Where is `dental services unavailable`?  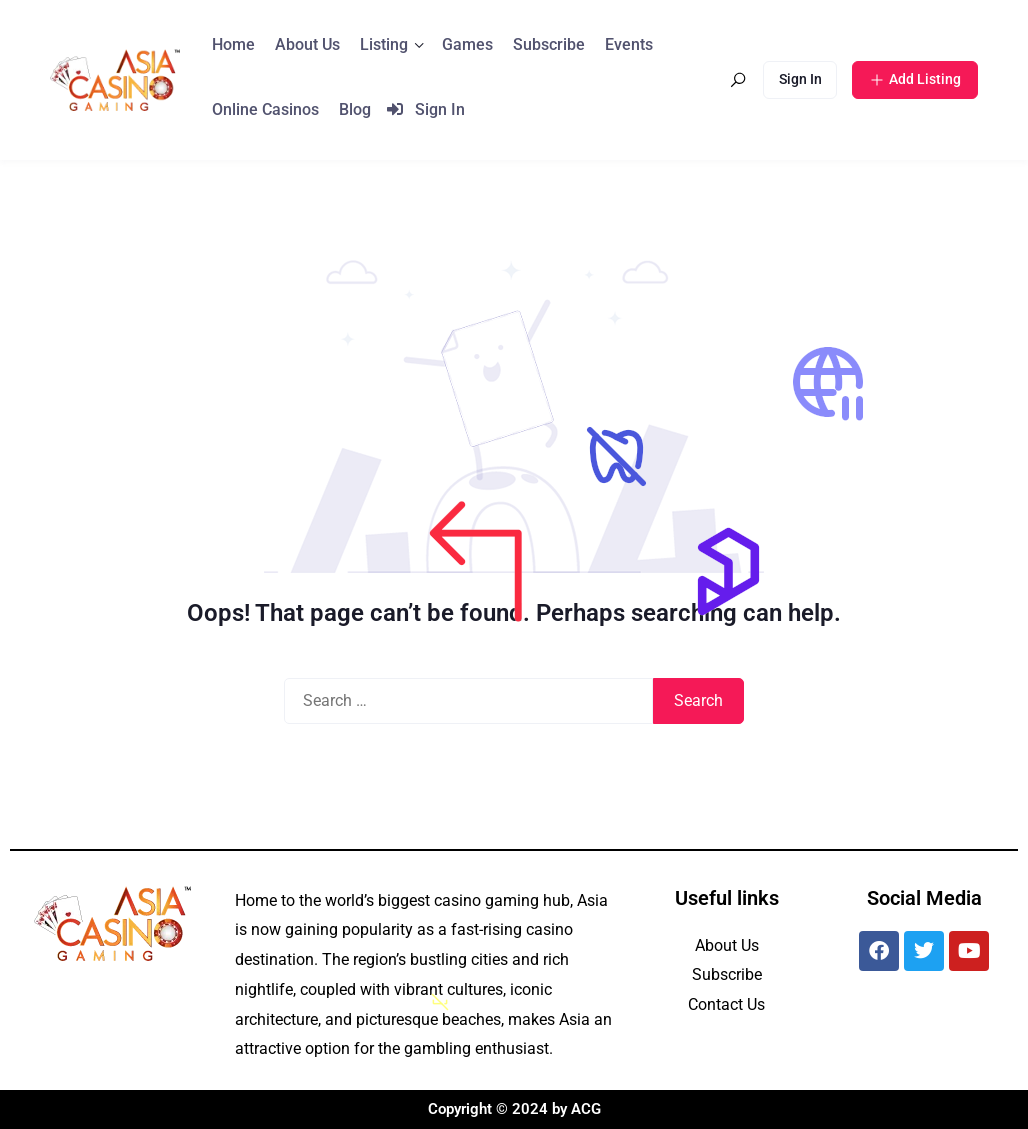 dental services unavailable is located at coordinates (616, 456).